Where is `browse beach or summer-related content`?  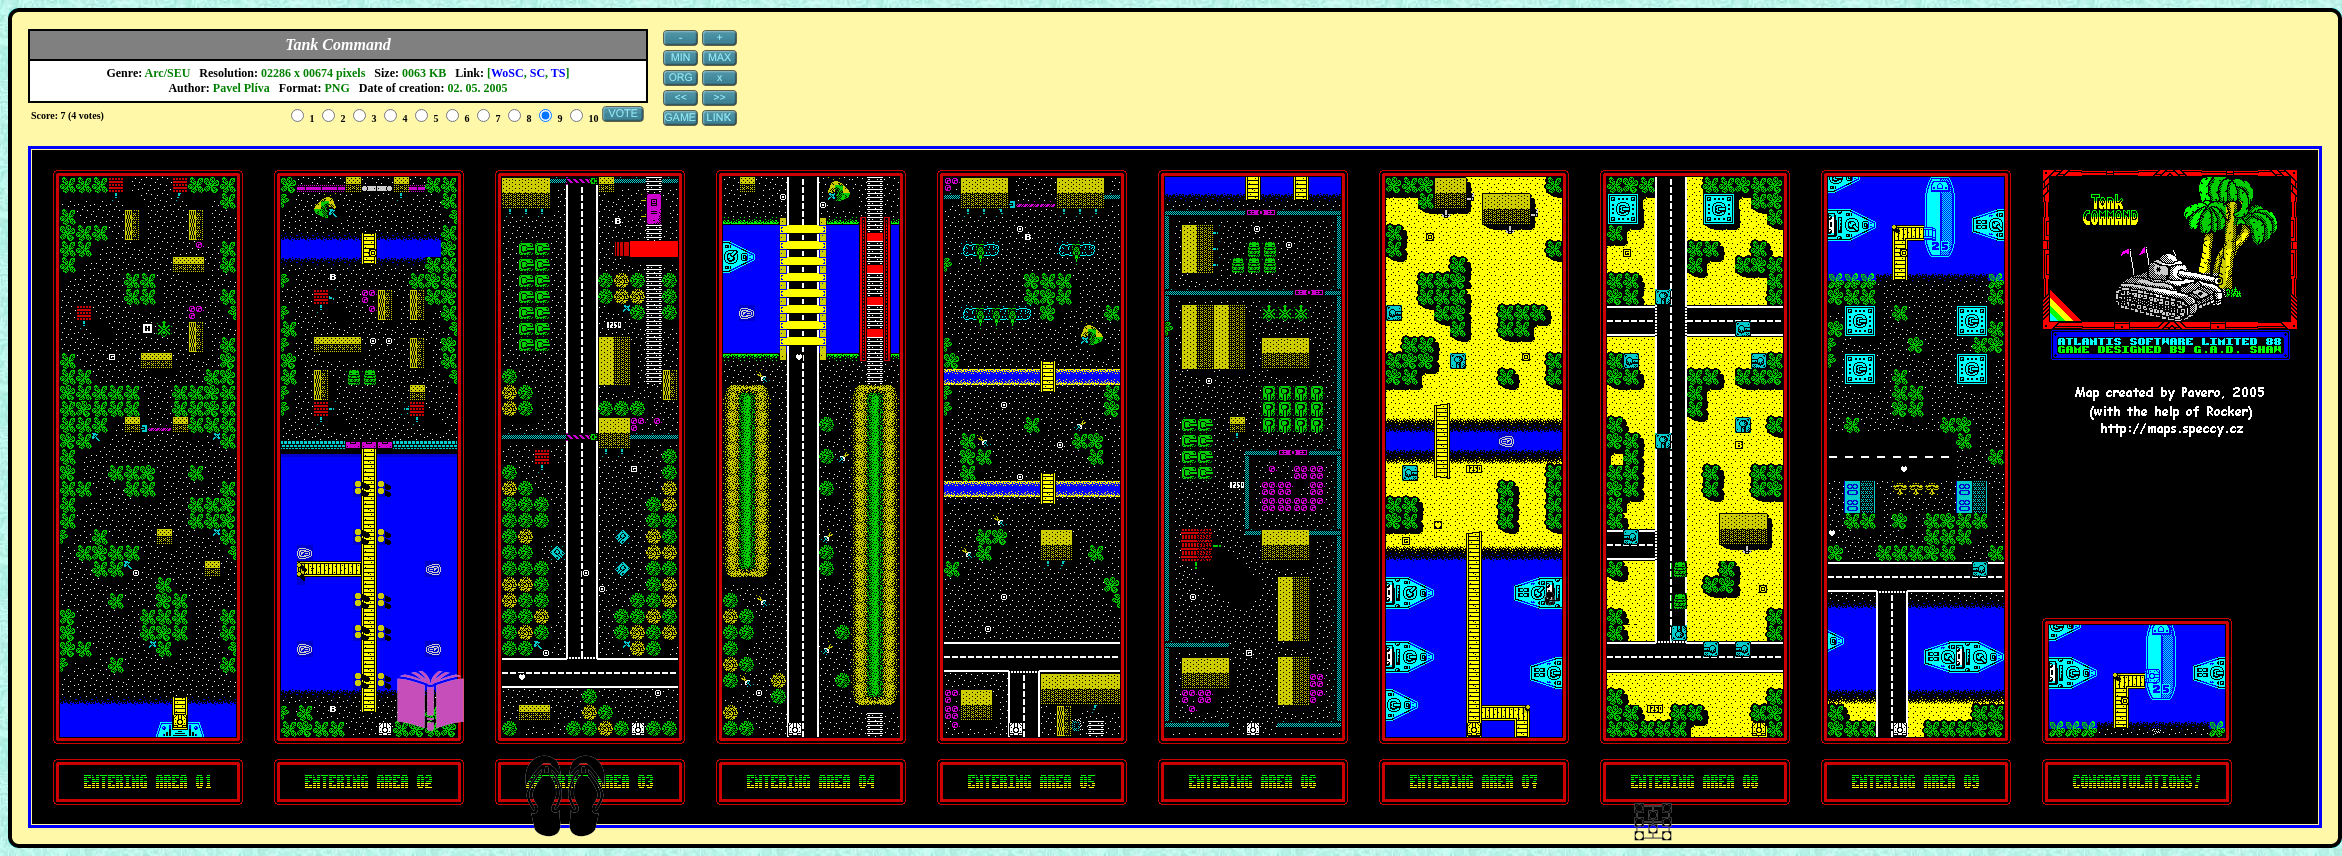
browse beach or summer-related content is located at coordinates (565, 796).